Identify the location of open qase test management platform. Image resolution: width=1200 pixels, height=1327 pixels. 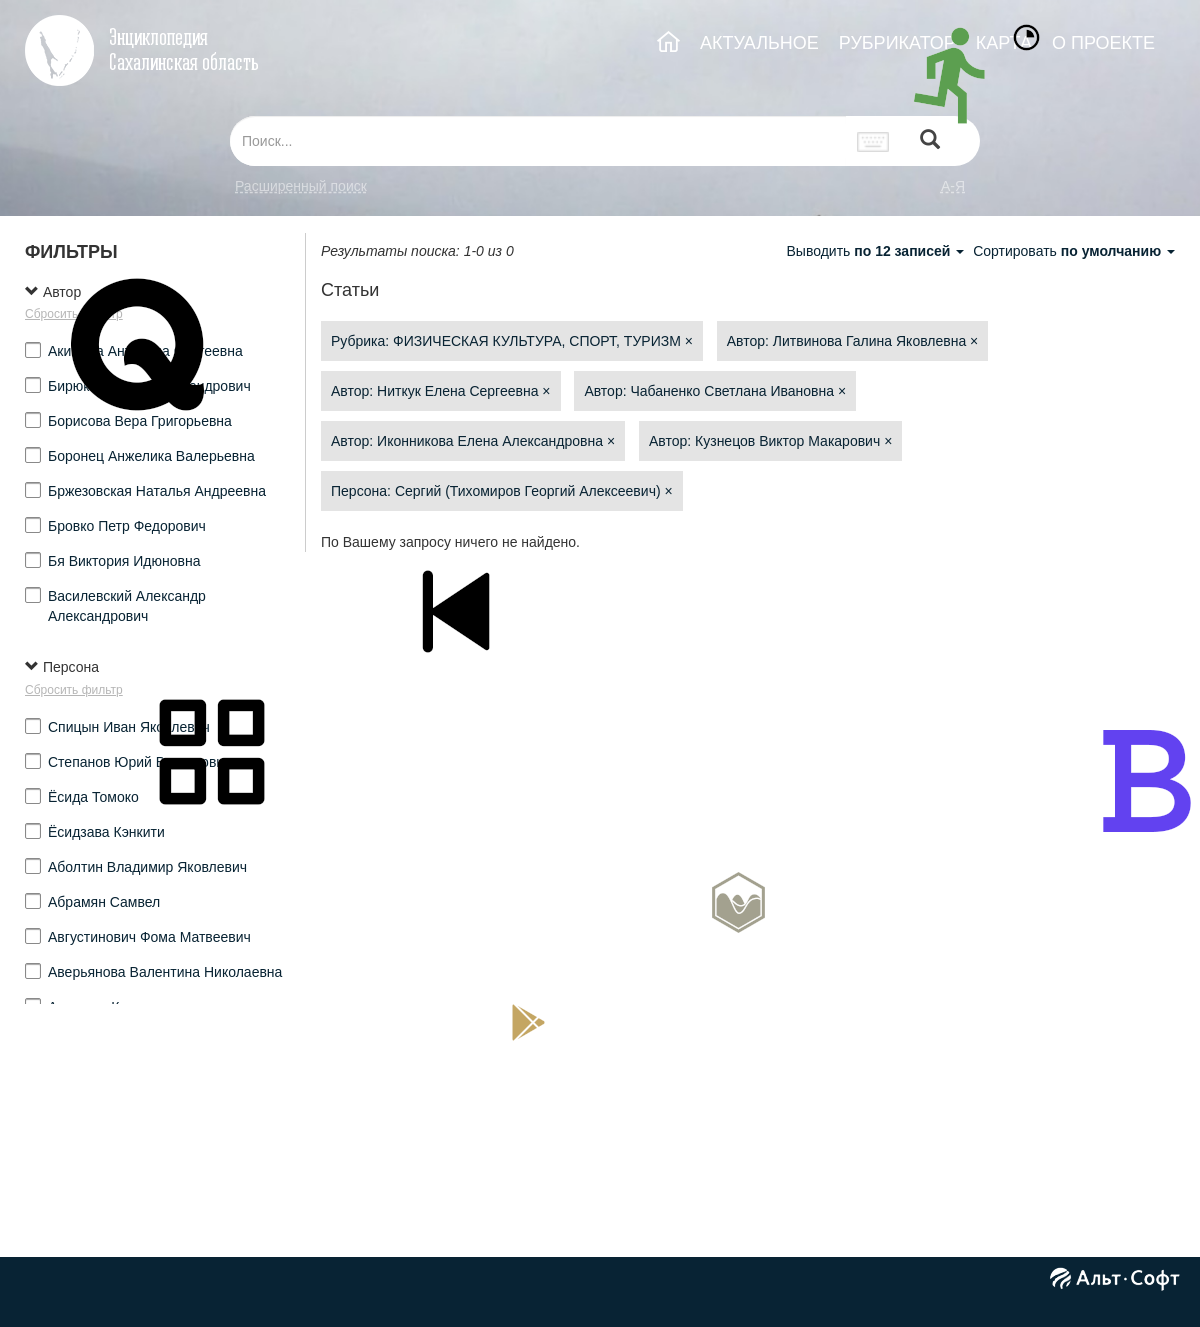
(137, 344).